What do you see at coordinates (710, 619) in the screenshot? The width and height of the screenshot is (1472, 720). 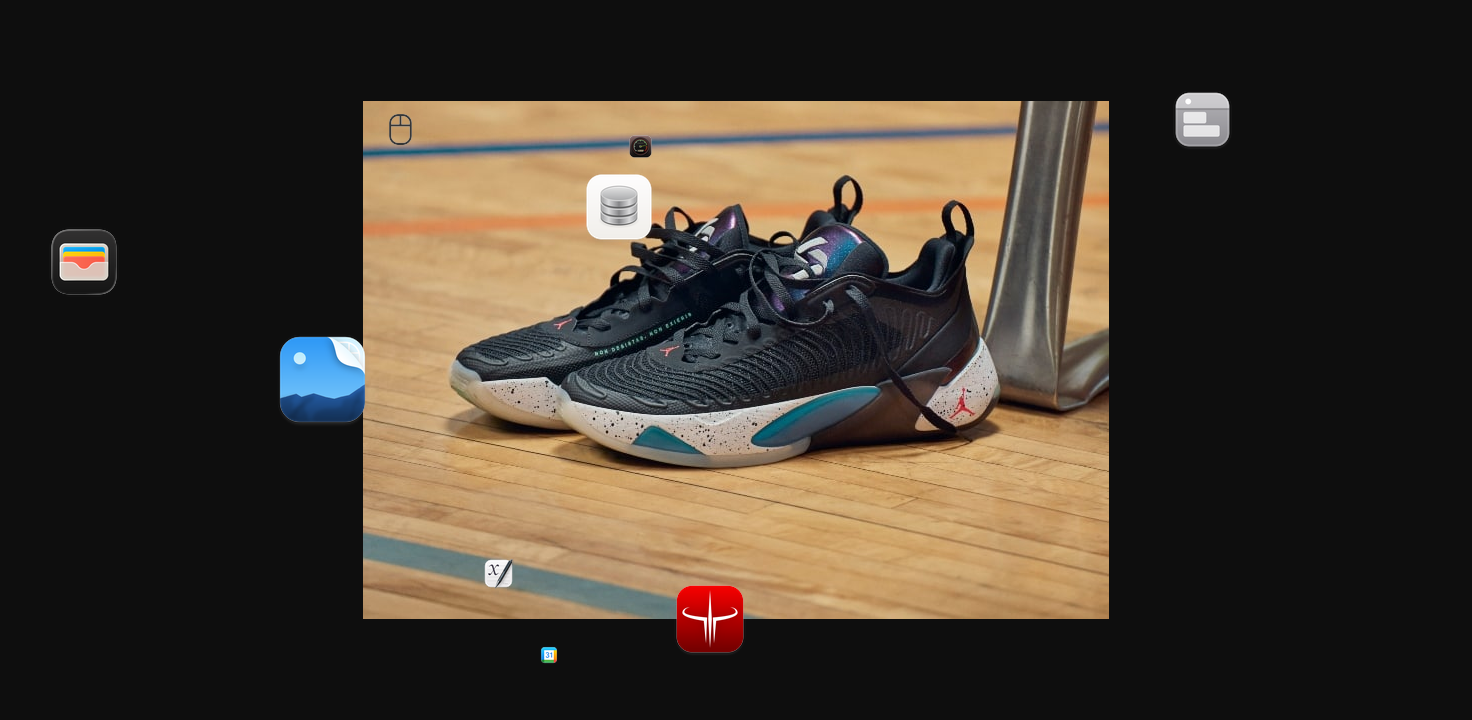 I see `launch ioquake3 game engine` at bounding box center [710, 619].